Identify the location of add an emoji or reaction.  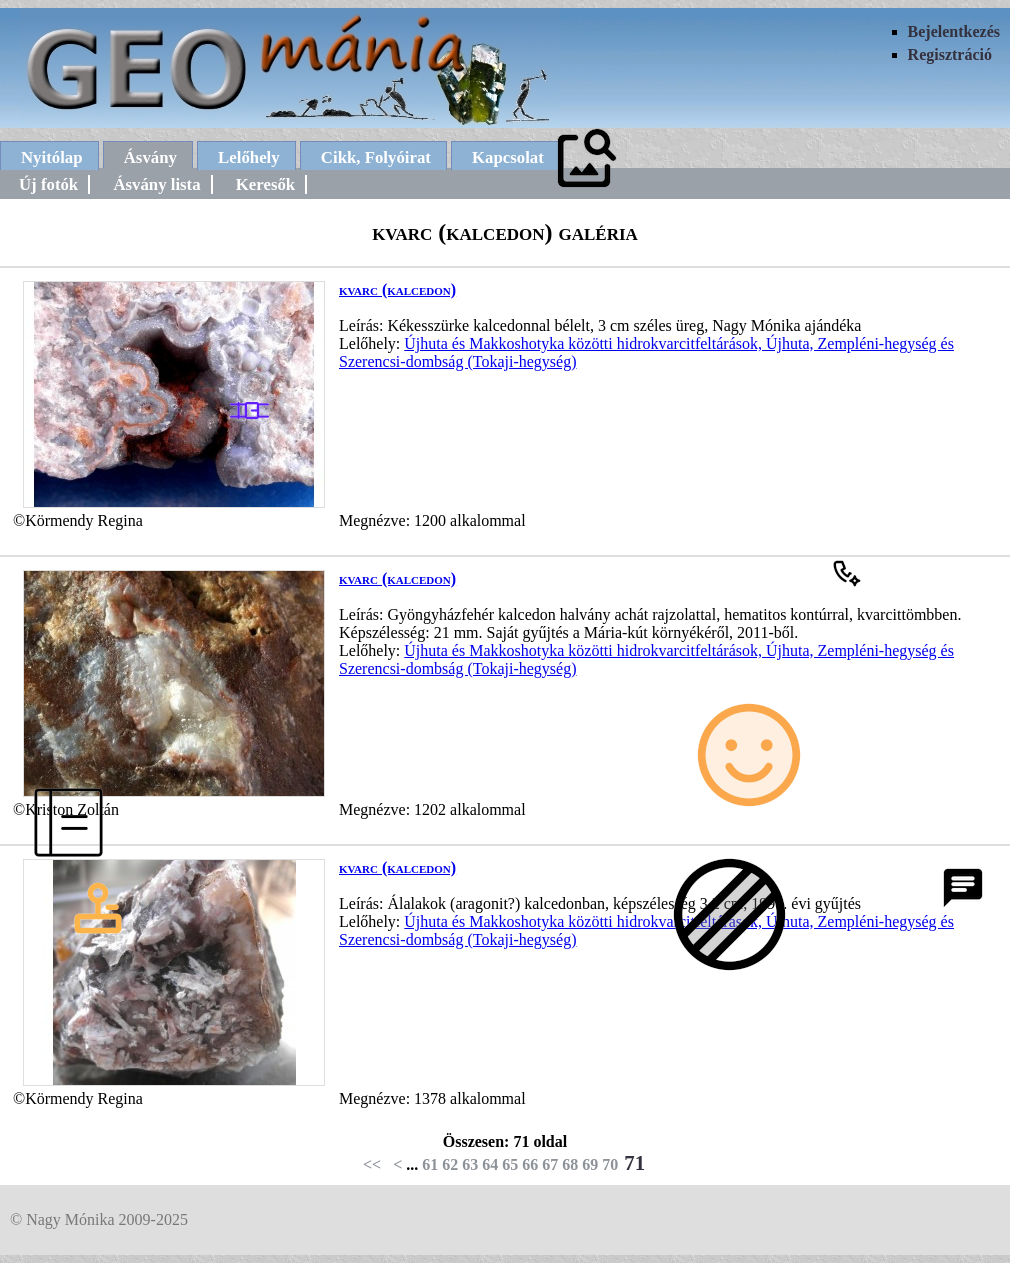
(749, 755).